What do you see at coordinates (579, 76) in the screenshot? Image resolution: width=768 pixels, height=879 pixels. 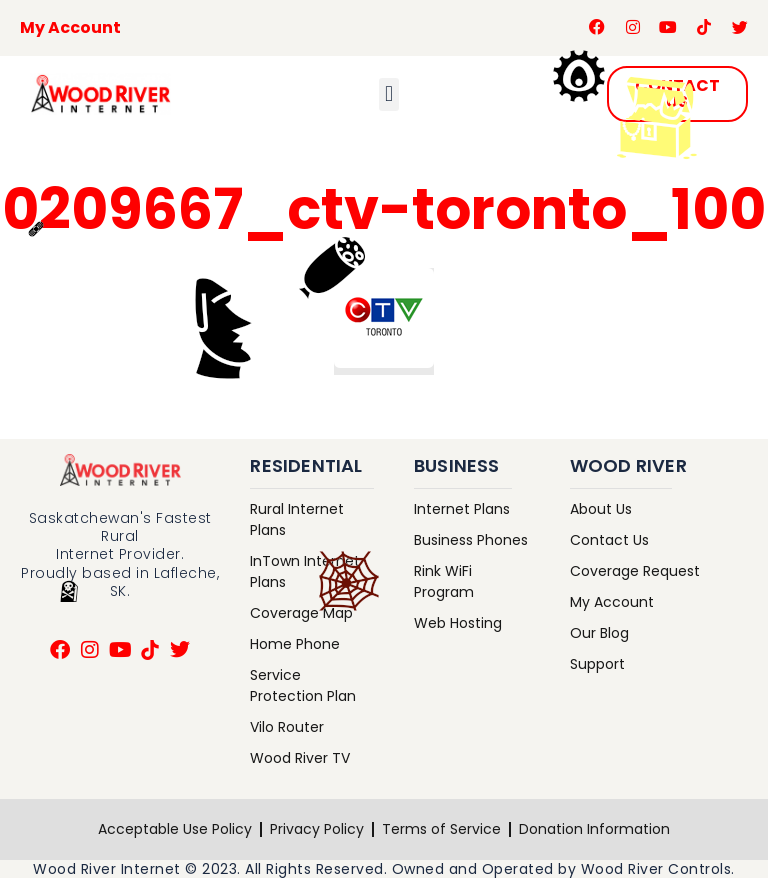 I see `settings for oil or fluid-related features` at bounding box center [579, 76].